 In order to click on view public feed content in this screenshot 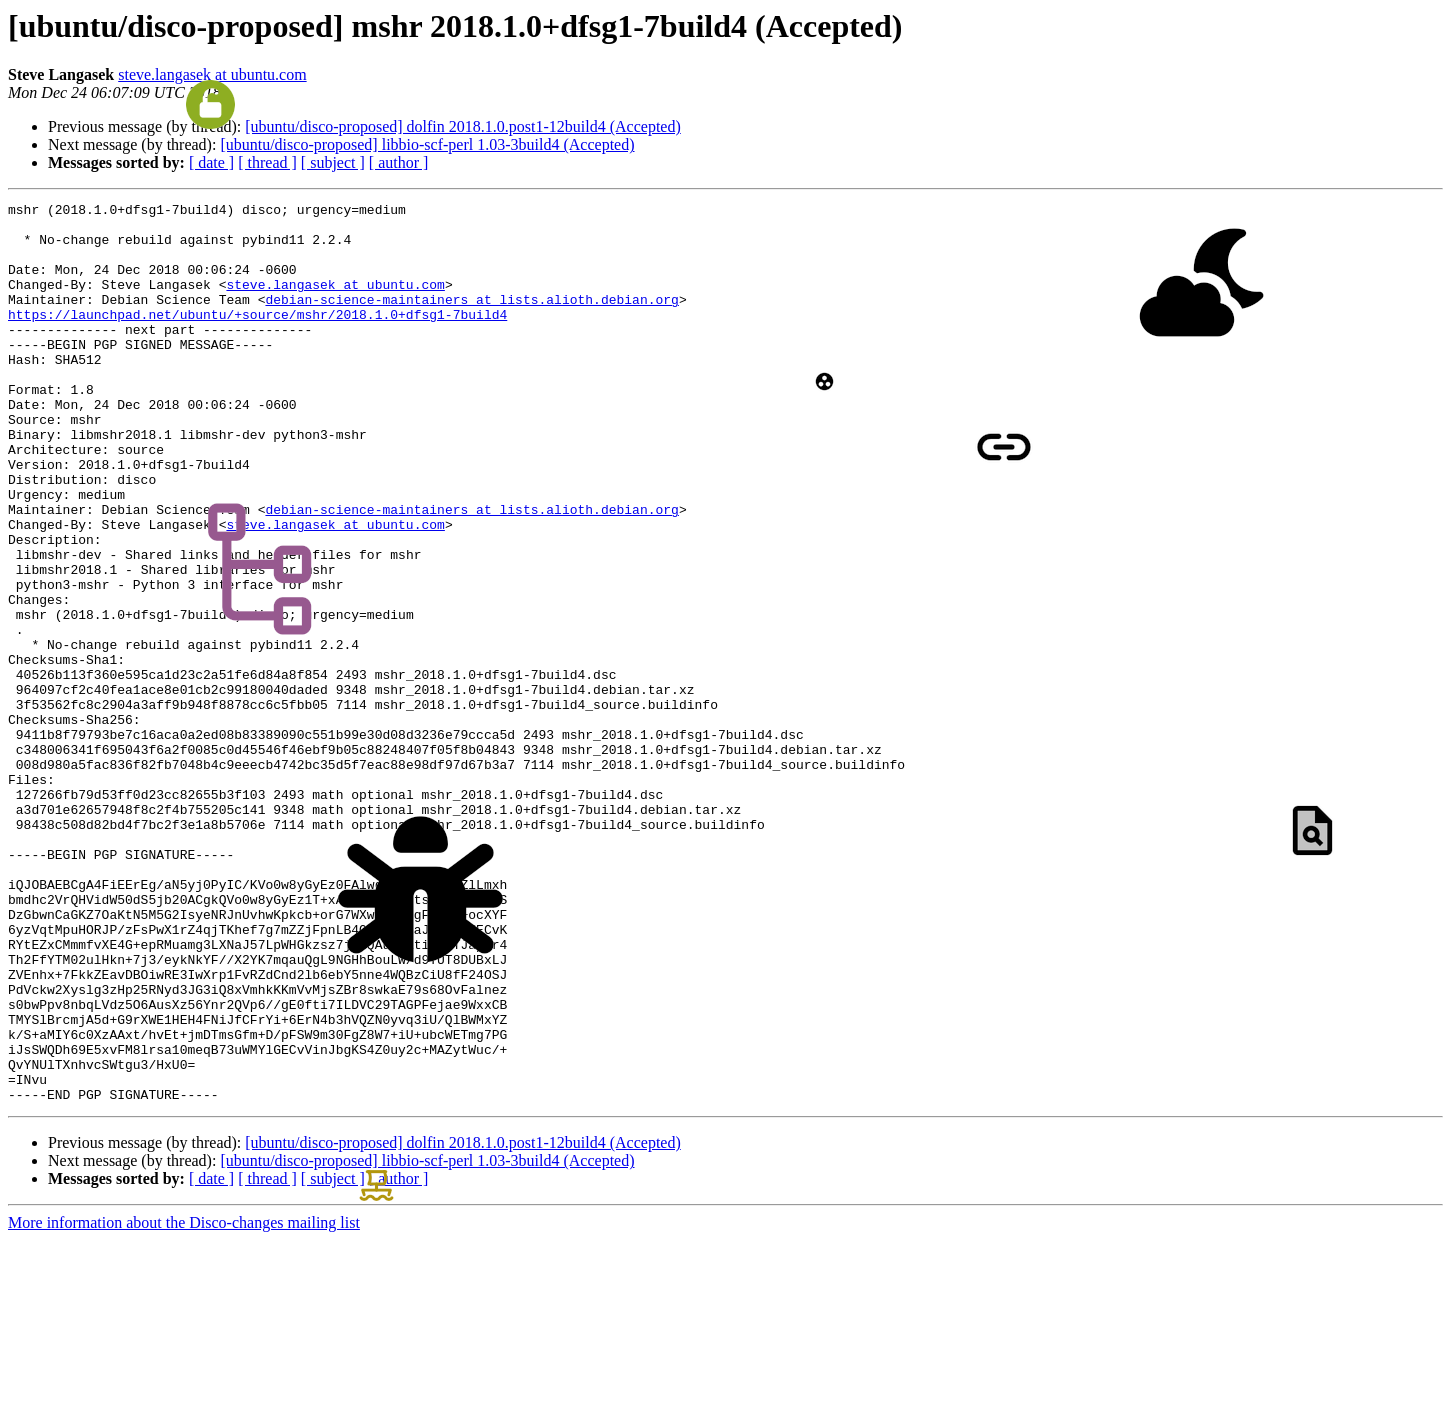, I will do `click(210, 104)`.